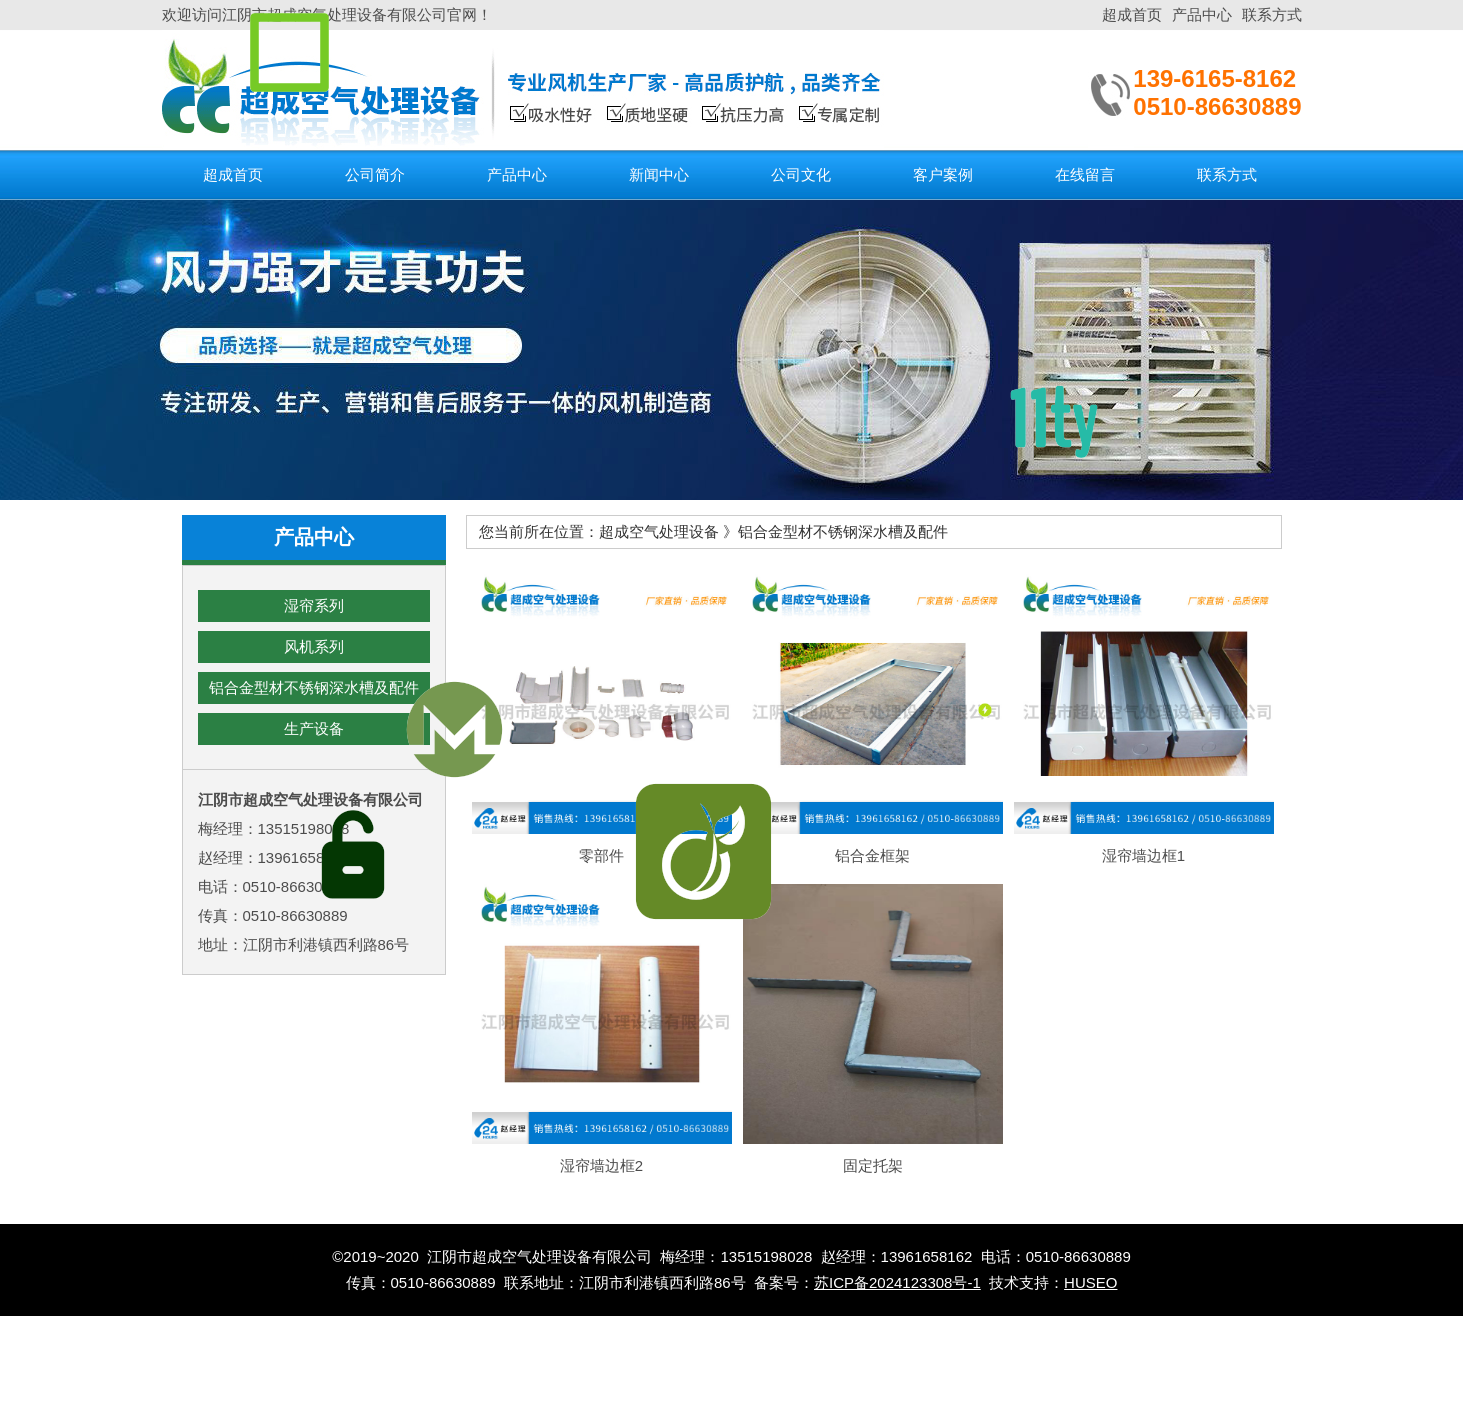 This screenshot has height=1420, width=1463. Describe the element at coordinates (353, 857) in the screenshot. I see `unlock a secured item or feature` at that location.